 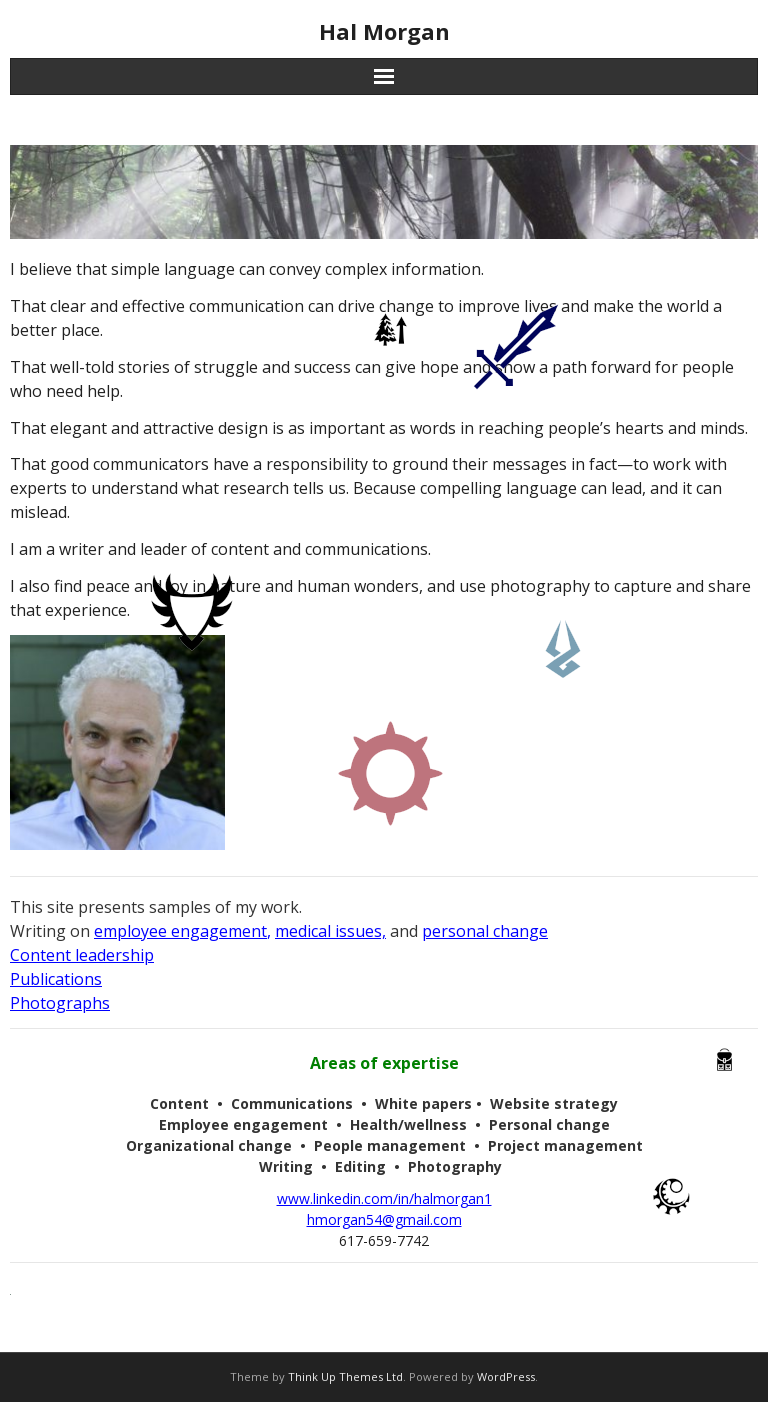 What do you see at coordinates (390, 773) in the screenshot?
I see `spikeball game or sports activity` at bounding box center [390, 773].